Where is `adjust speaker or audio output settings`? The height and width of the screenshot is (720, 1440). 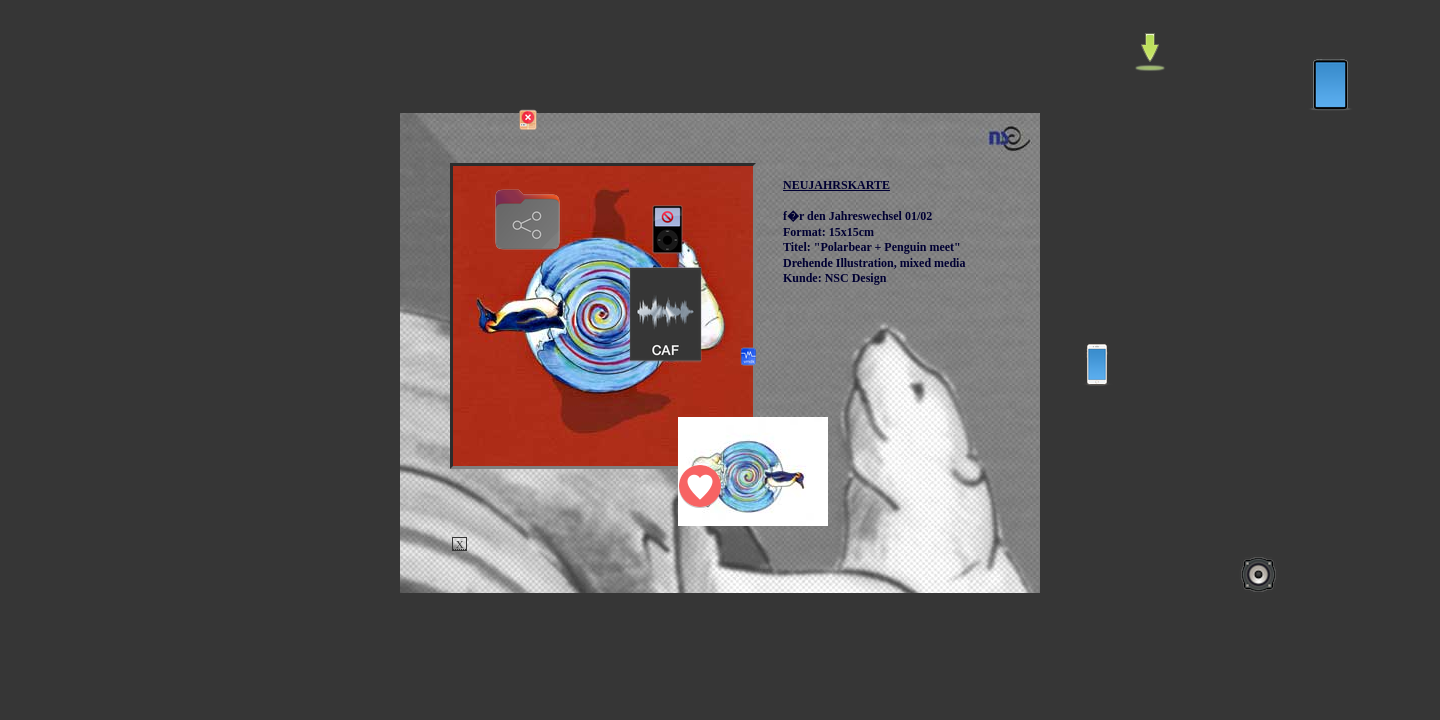 adjust speaker or audio output settings is located at coordinates (1258, 574).